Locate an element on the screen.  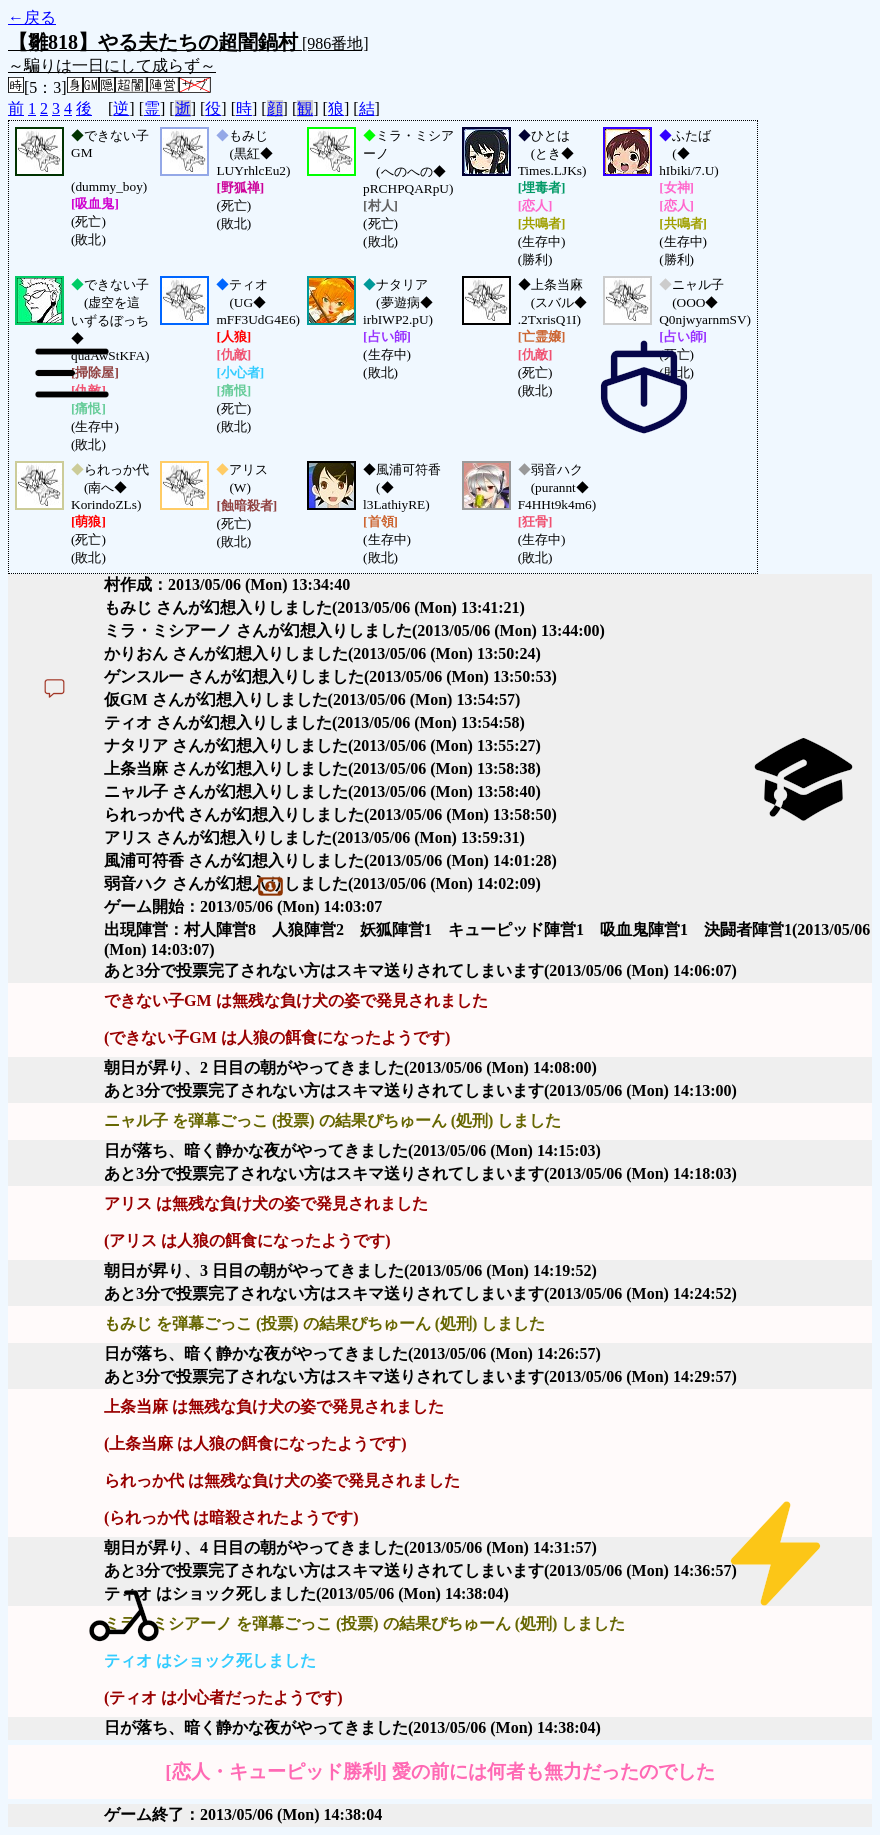
open chat or messaging is located at coordinates (54, 688).